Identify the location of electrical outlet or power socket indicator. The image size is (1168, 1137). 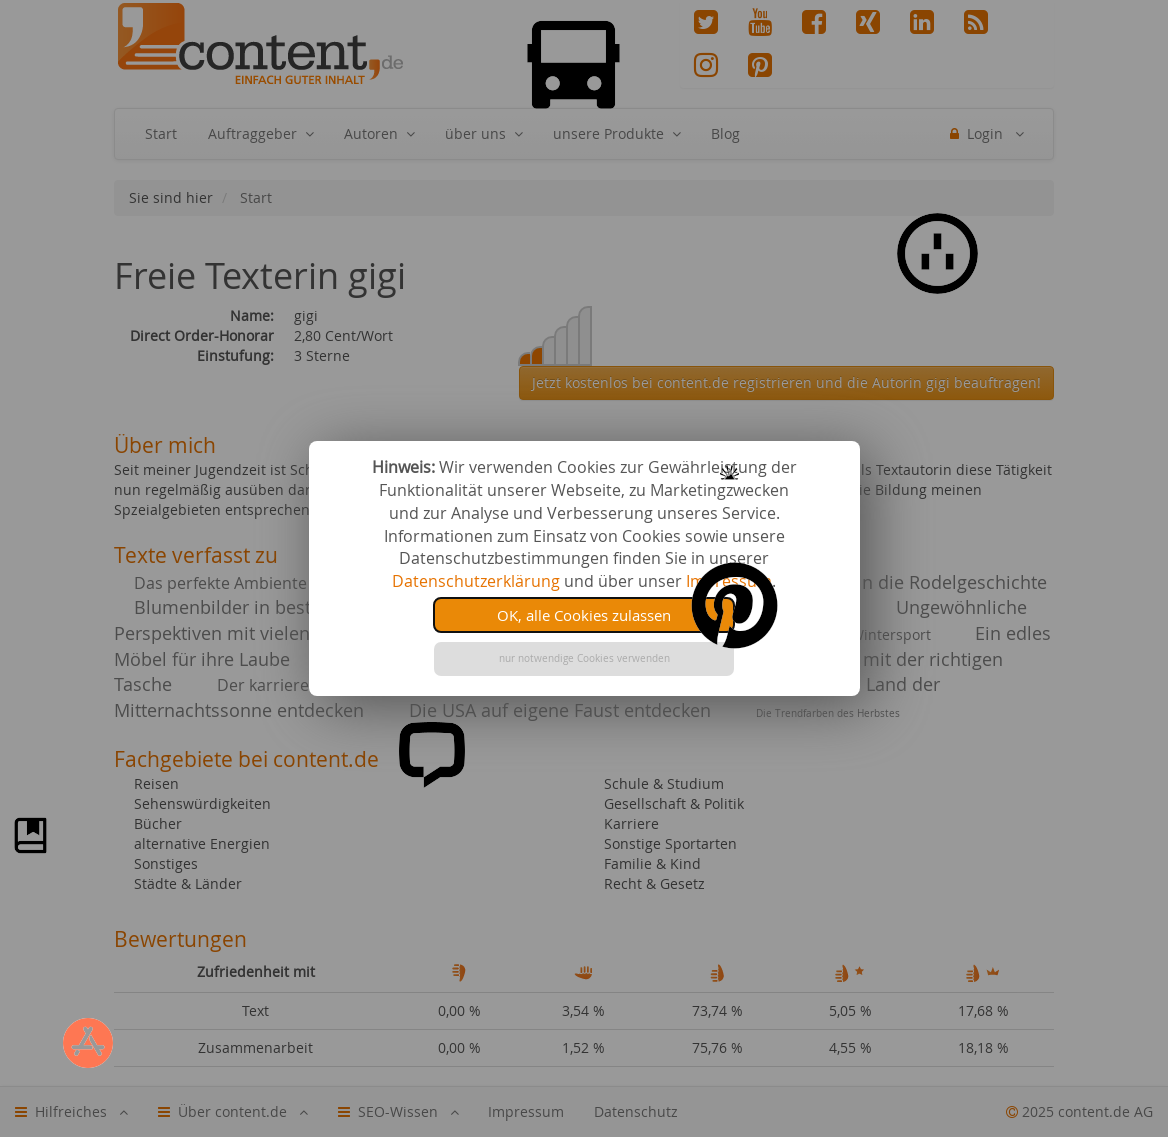
(937, 253).